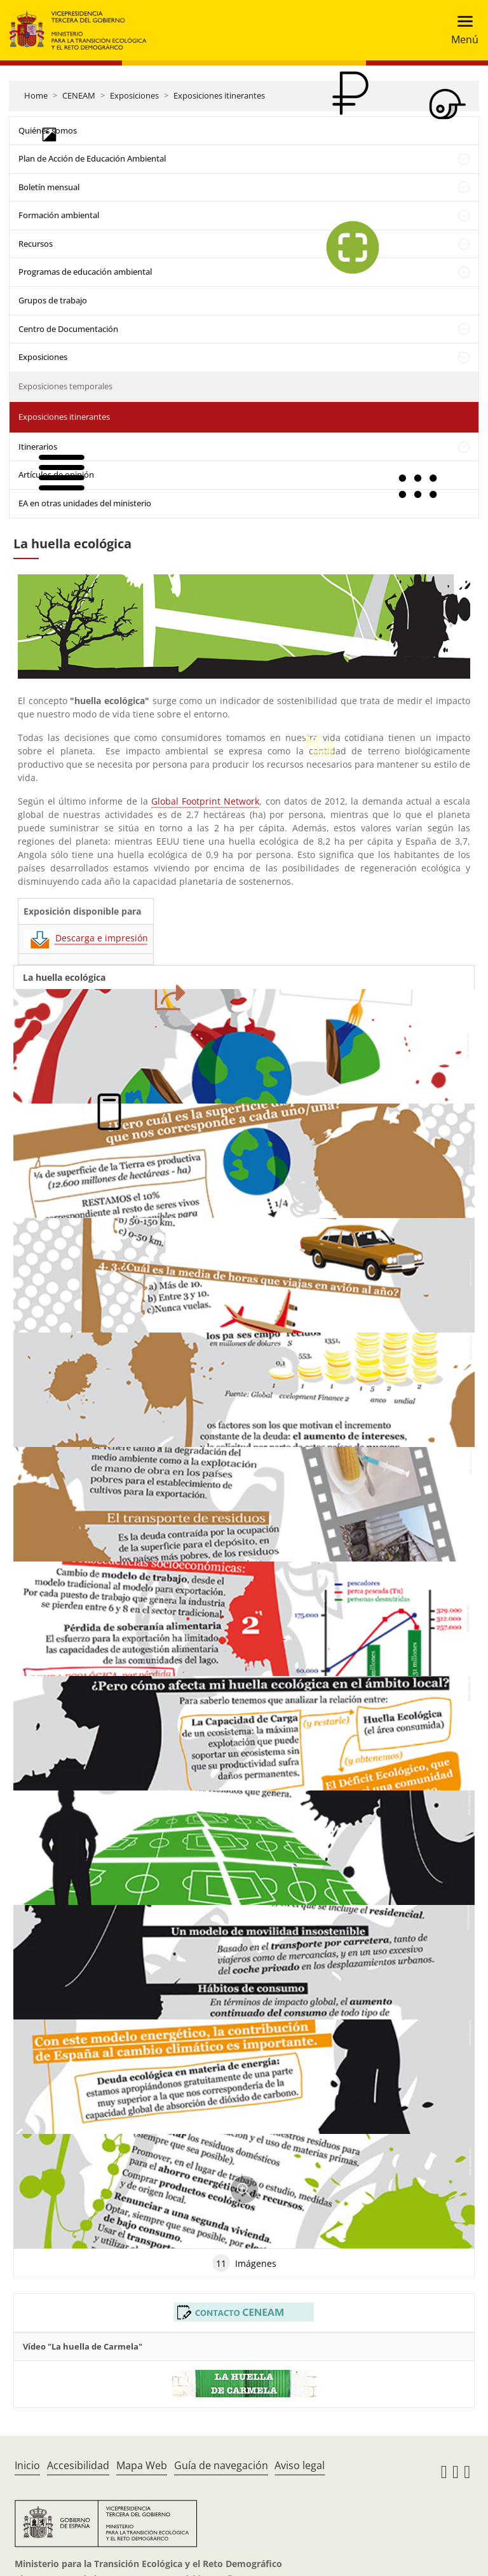  I want to click on view price in russian rubles, so click(350, 93).